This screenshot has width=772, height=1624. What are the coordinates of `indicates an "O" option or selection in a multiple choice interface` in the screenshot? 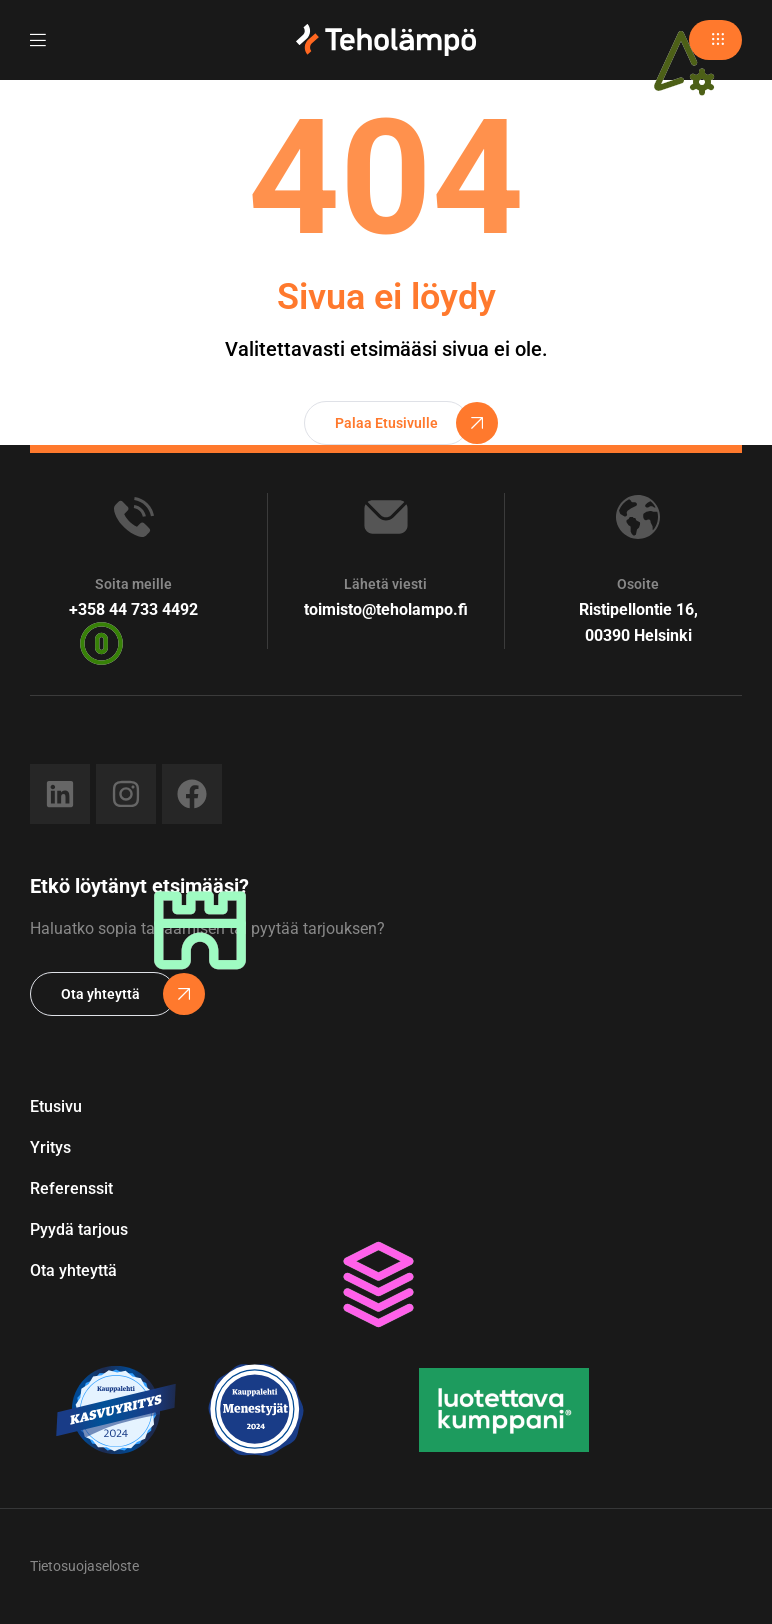 It's located at (101, 643).